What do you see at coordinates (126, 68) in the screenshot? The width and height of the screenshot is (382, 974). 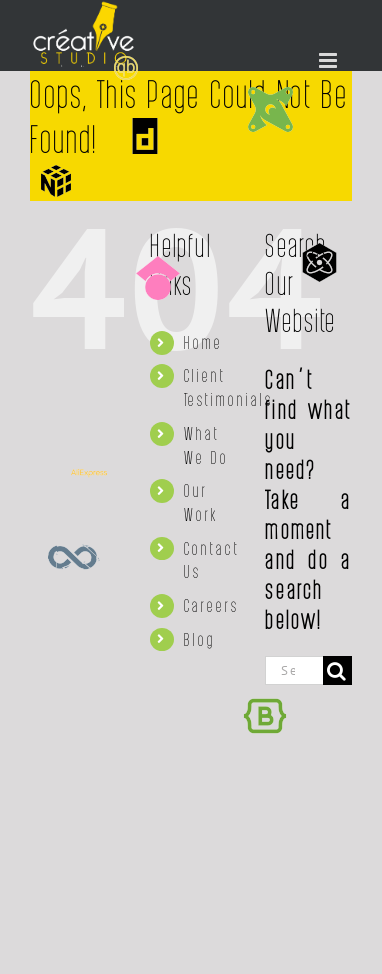 I see `open qbittorrent torrent client` at bounding box center [126, 68].